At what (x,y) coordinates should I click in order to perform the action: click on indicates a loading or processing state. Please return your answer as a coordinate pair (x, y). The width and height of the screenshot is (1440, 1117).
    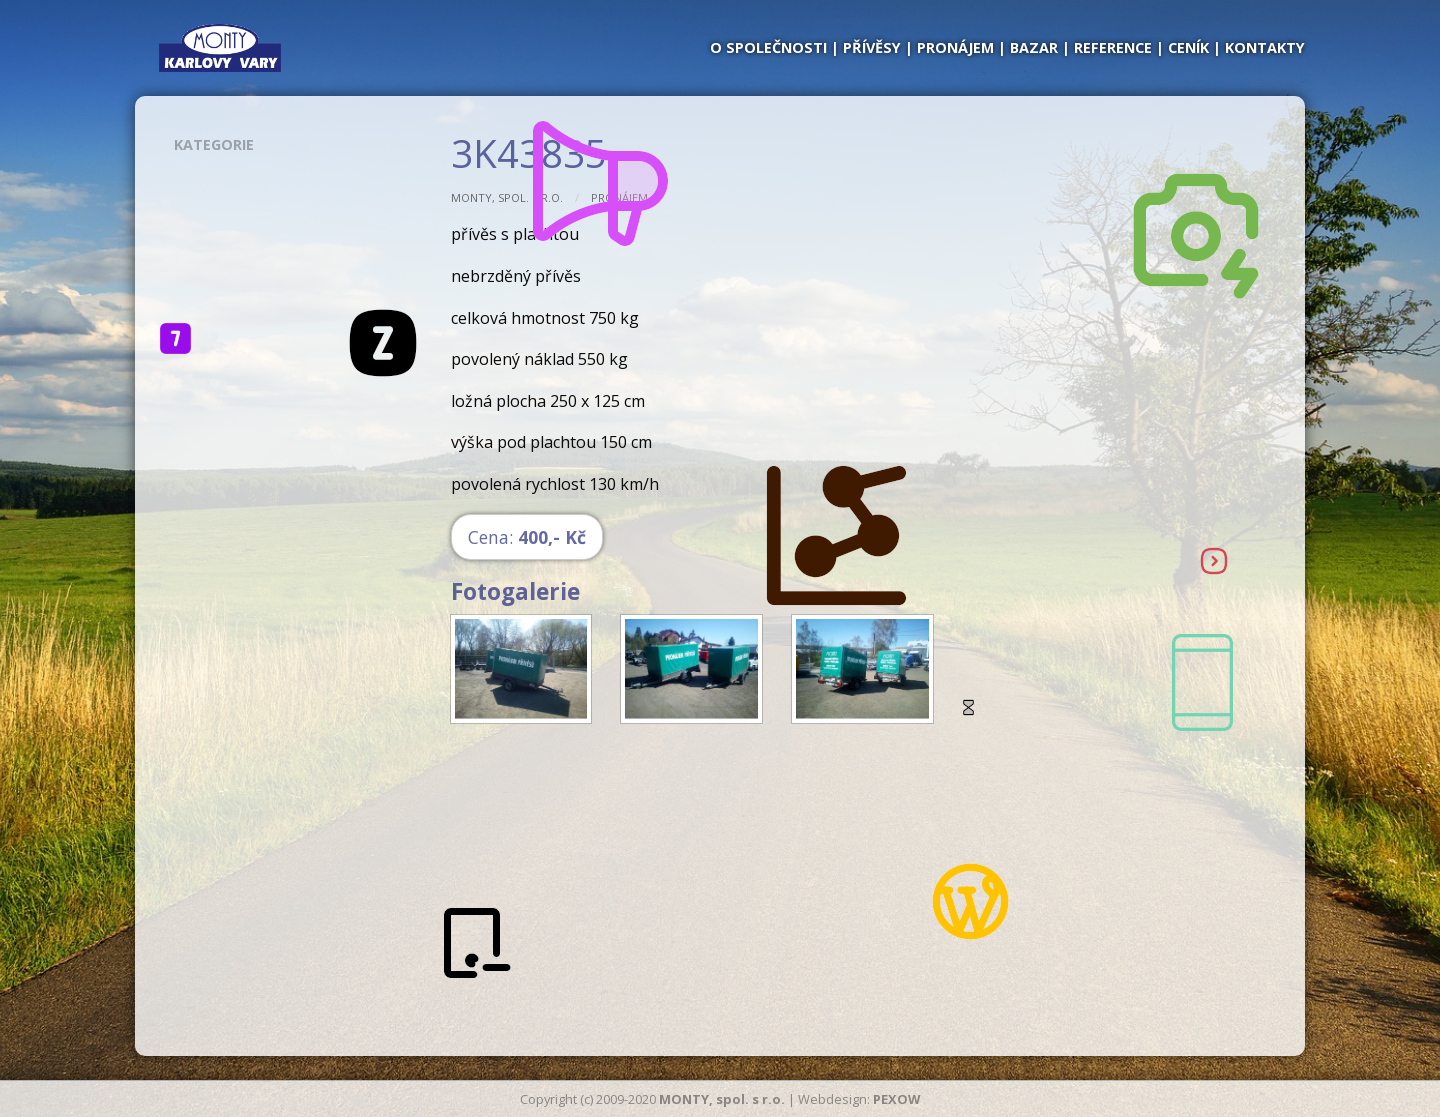
    Looking at the image, I should click on (968, 707).